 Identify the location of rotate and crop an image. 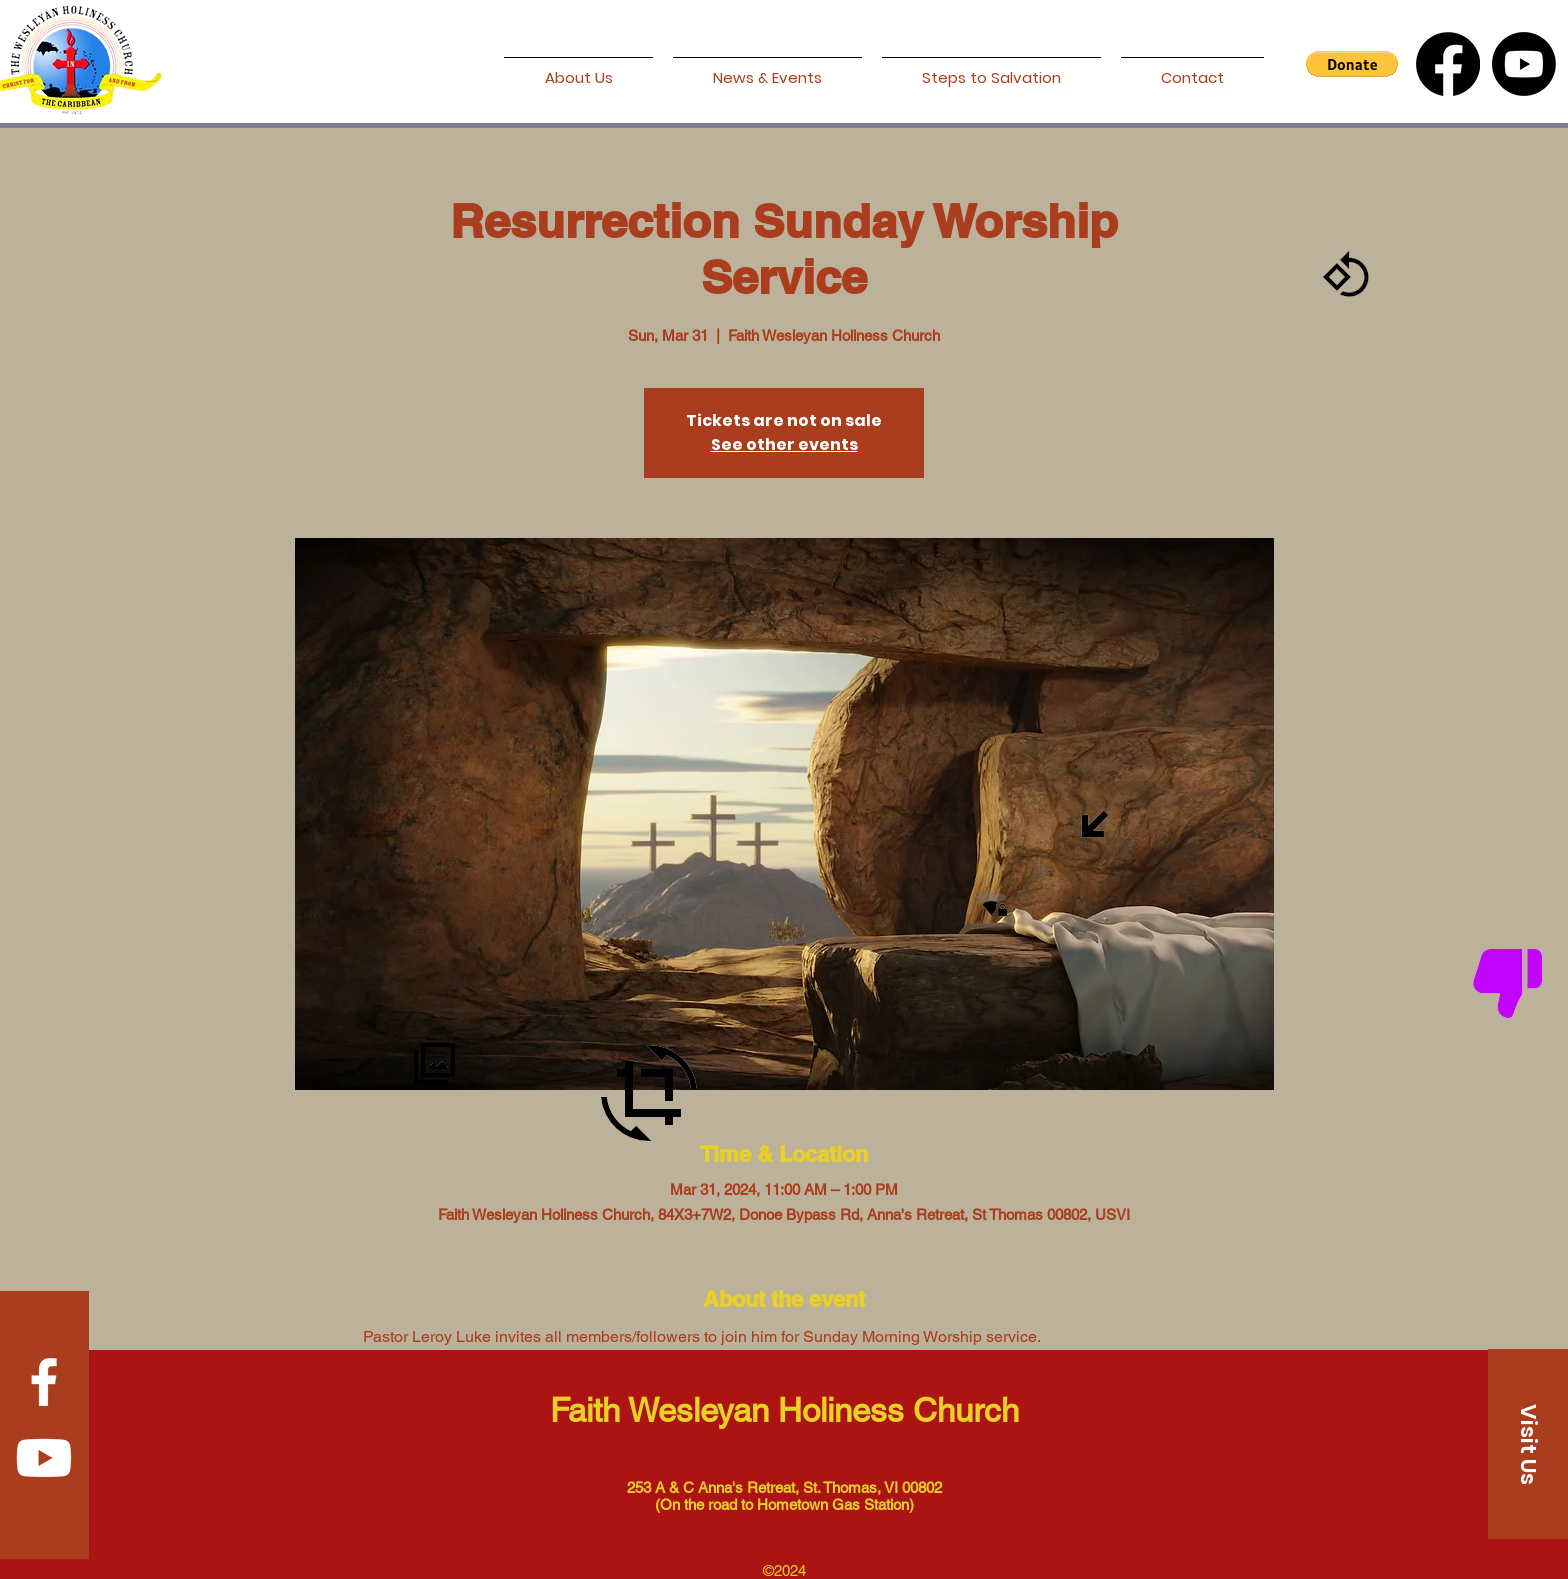
(649, 1093).